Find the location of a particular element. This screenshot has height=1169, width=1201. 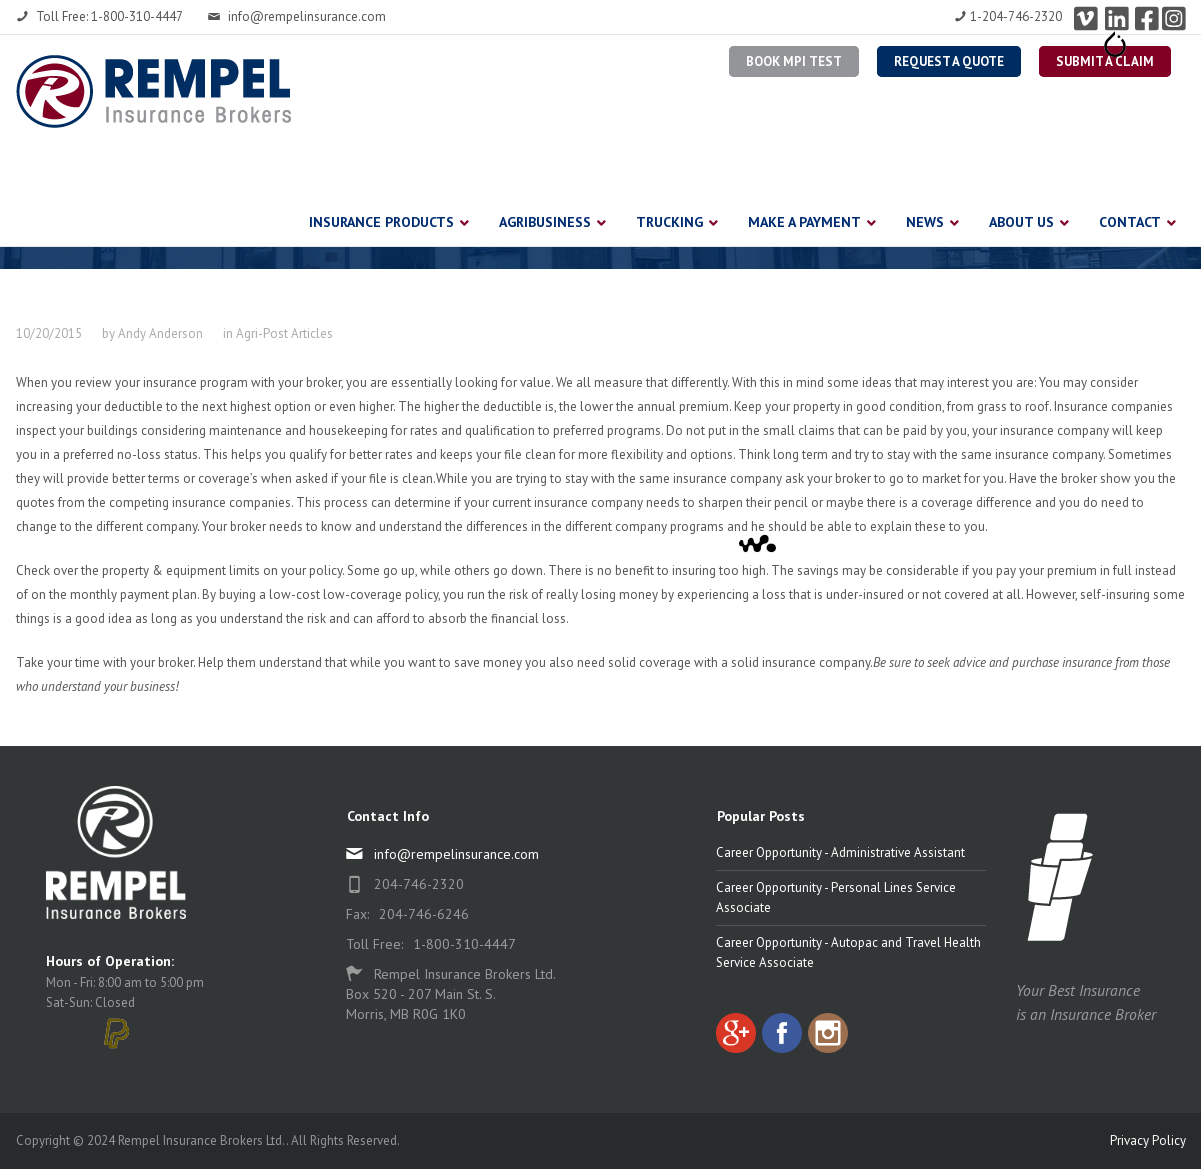

Sony Walkman brand logo is located at coordinates (757, 543).